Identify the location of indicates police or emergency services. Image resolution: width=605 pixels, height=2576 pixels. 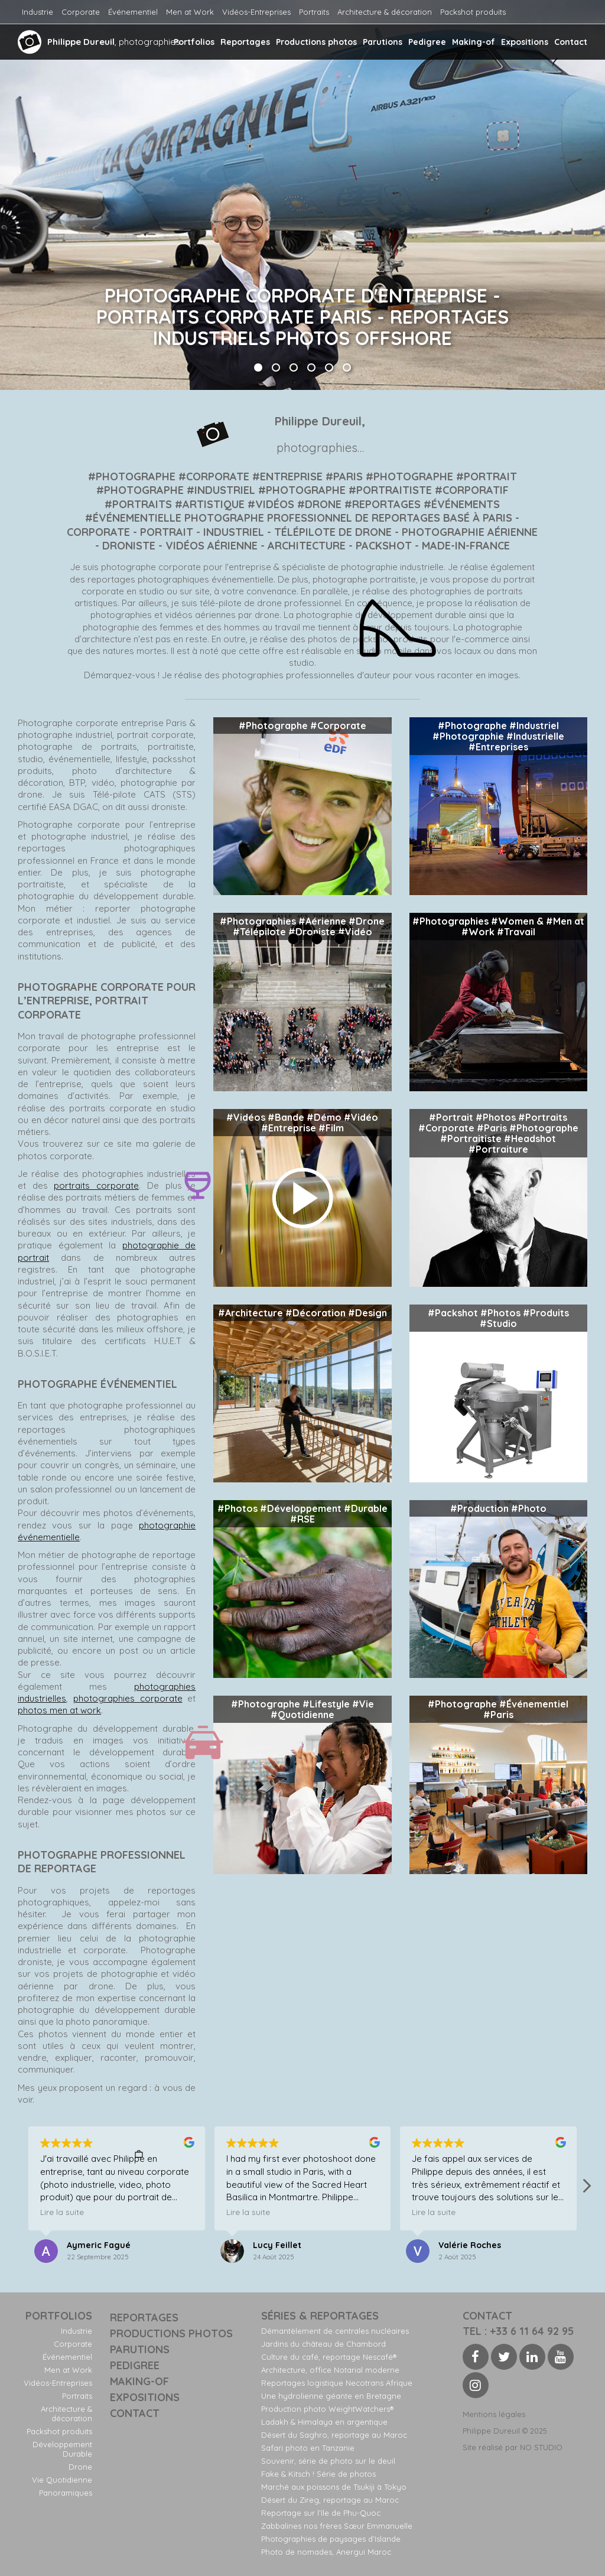
(203, 1744).